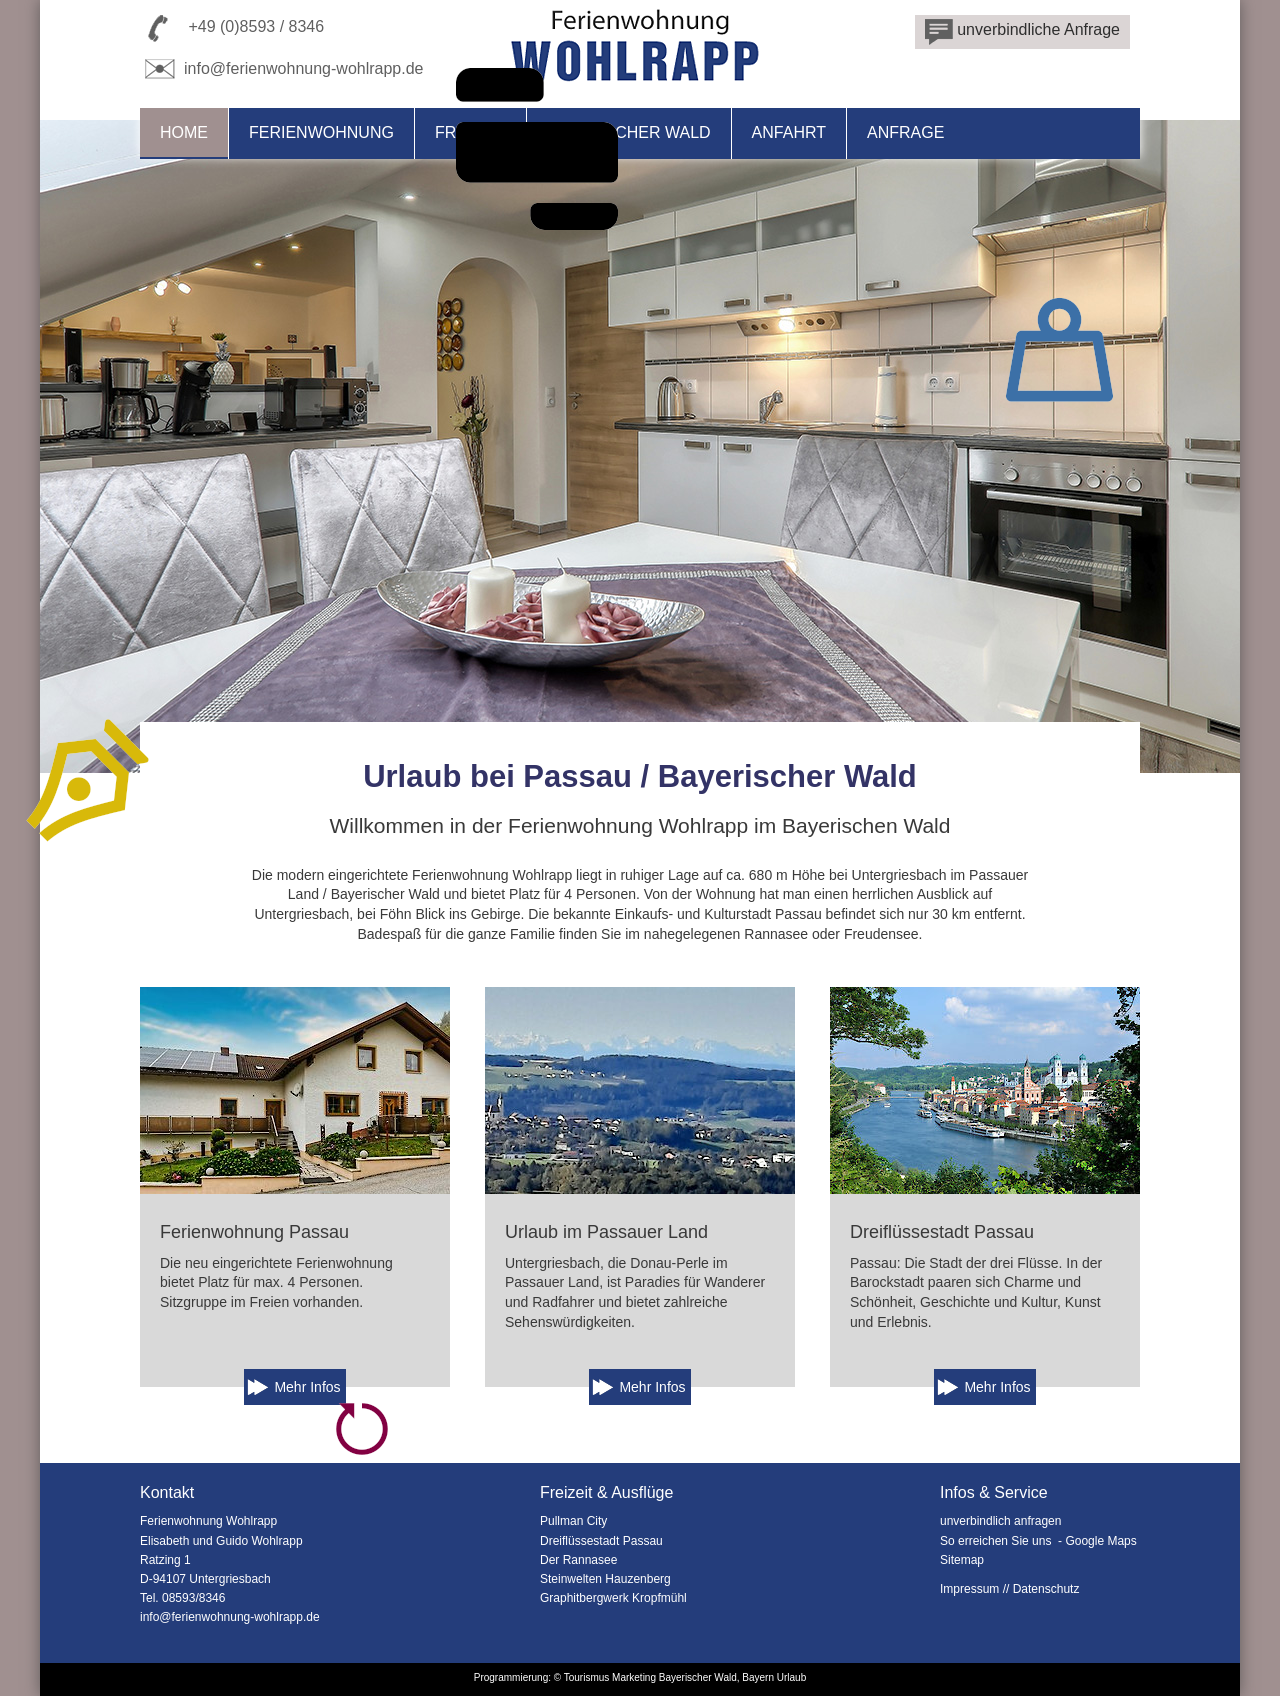 This screenshot has height=1696, width=1280. I want to click on access drawing or illustration tools, so click(83, 785).